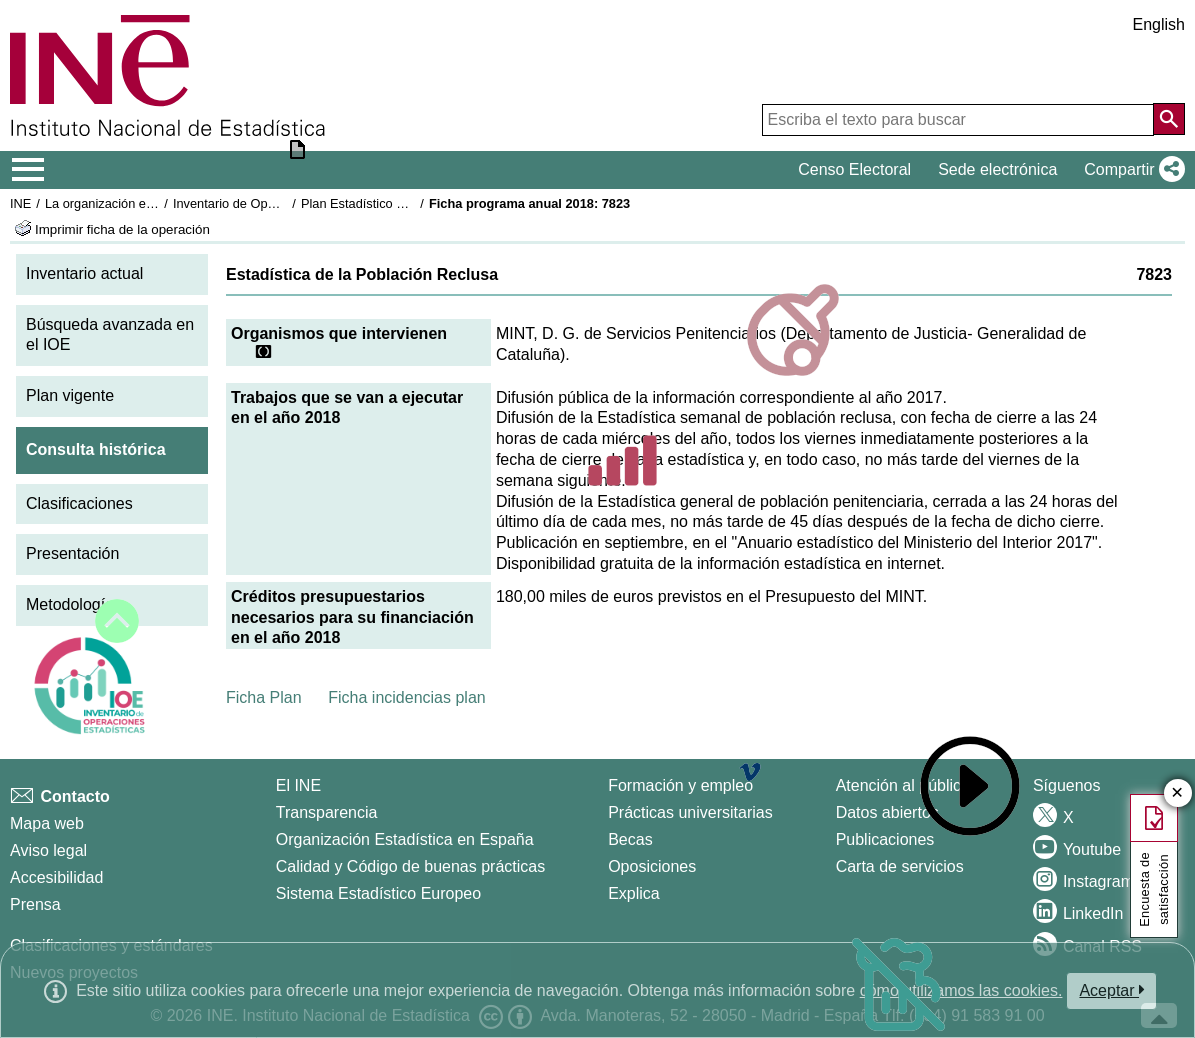 Image resolution: width=1195 pixels, height=1038 pixels. Describe the element at coordinates (263, 351) in the screenshot. I see `insert parentheses or brackets in text` at that location.